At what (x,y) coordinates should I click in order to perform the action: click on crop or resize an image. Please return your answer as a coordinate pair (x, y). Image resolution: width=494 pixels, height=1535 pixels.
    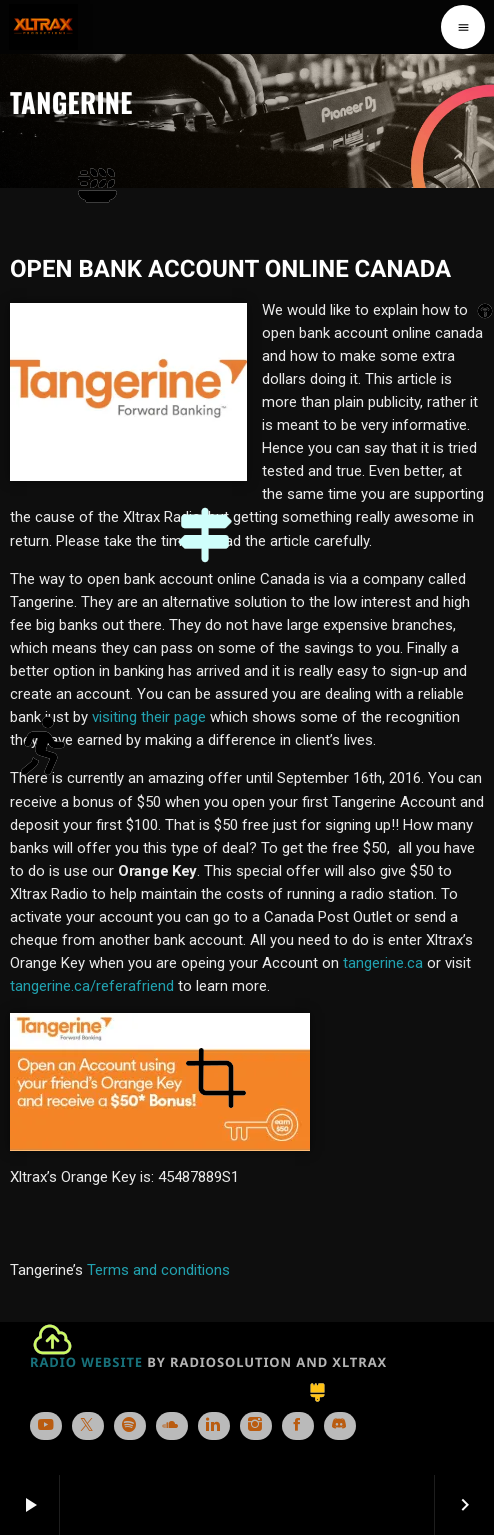
    Looking at the image, I should click on (216, 1078).